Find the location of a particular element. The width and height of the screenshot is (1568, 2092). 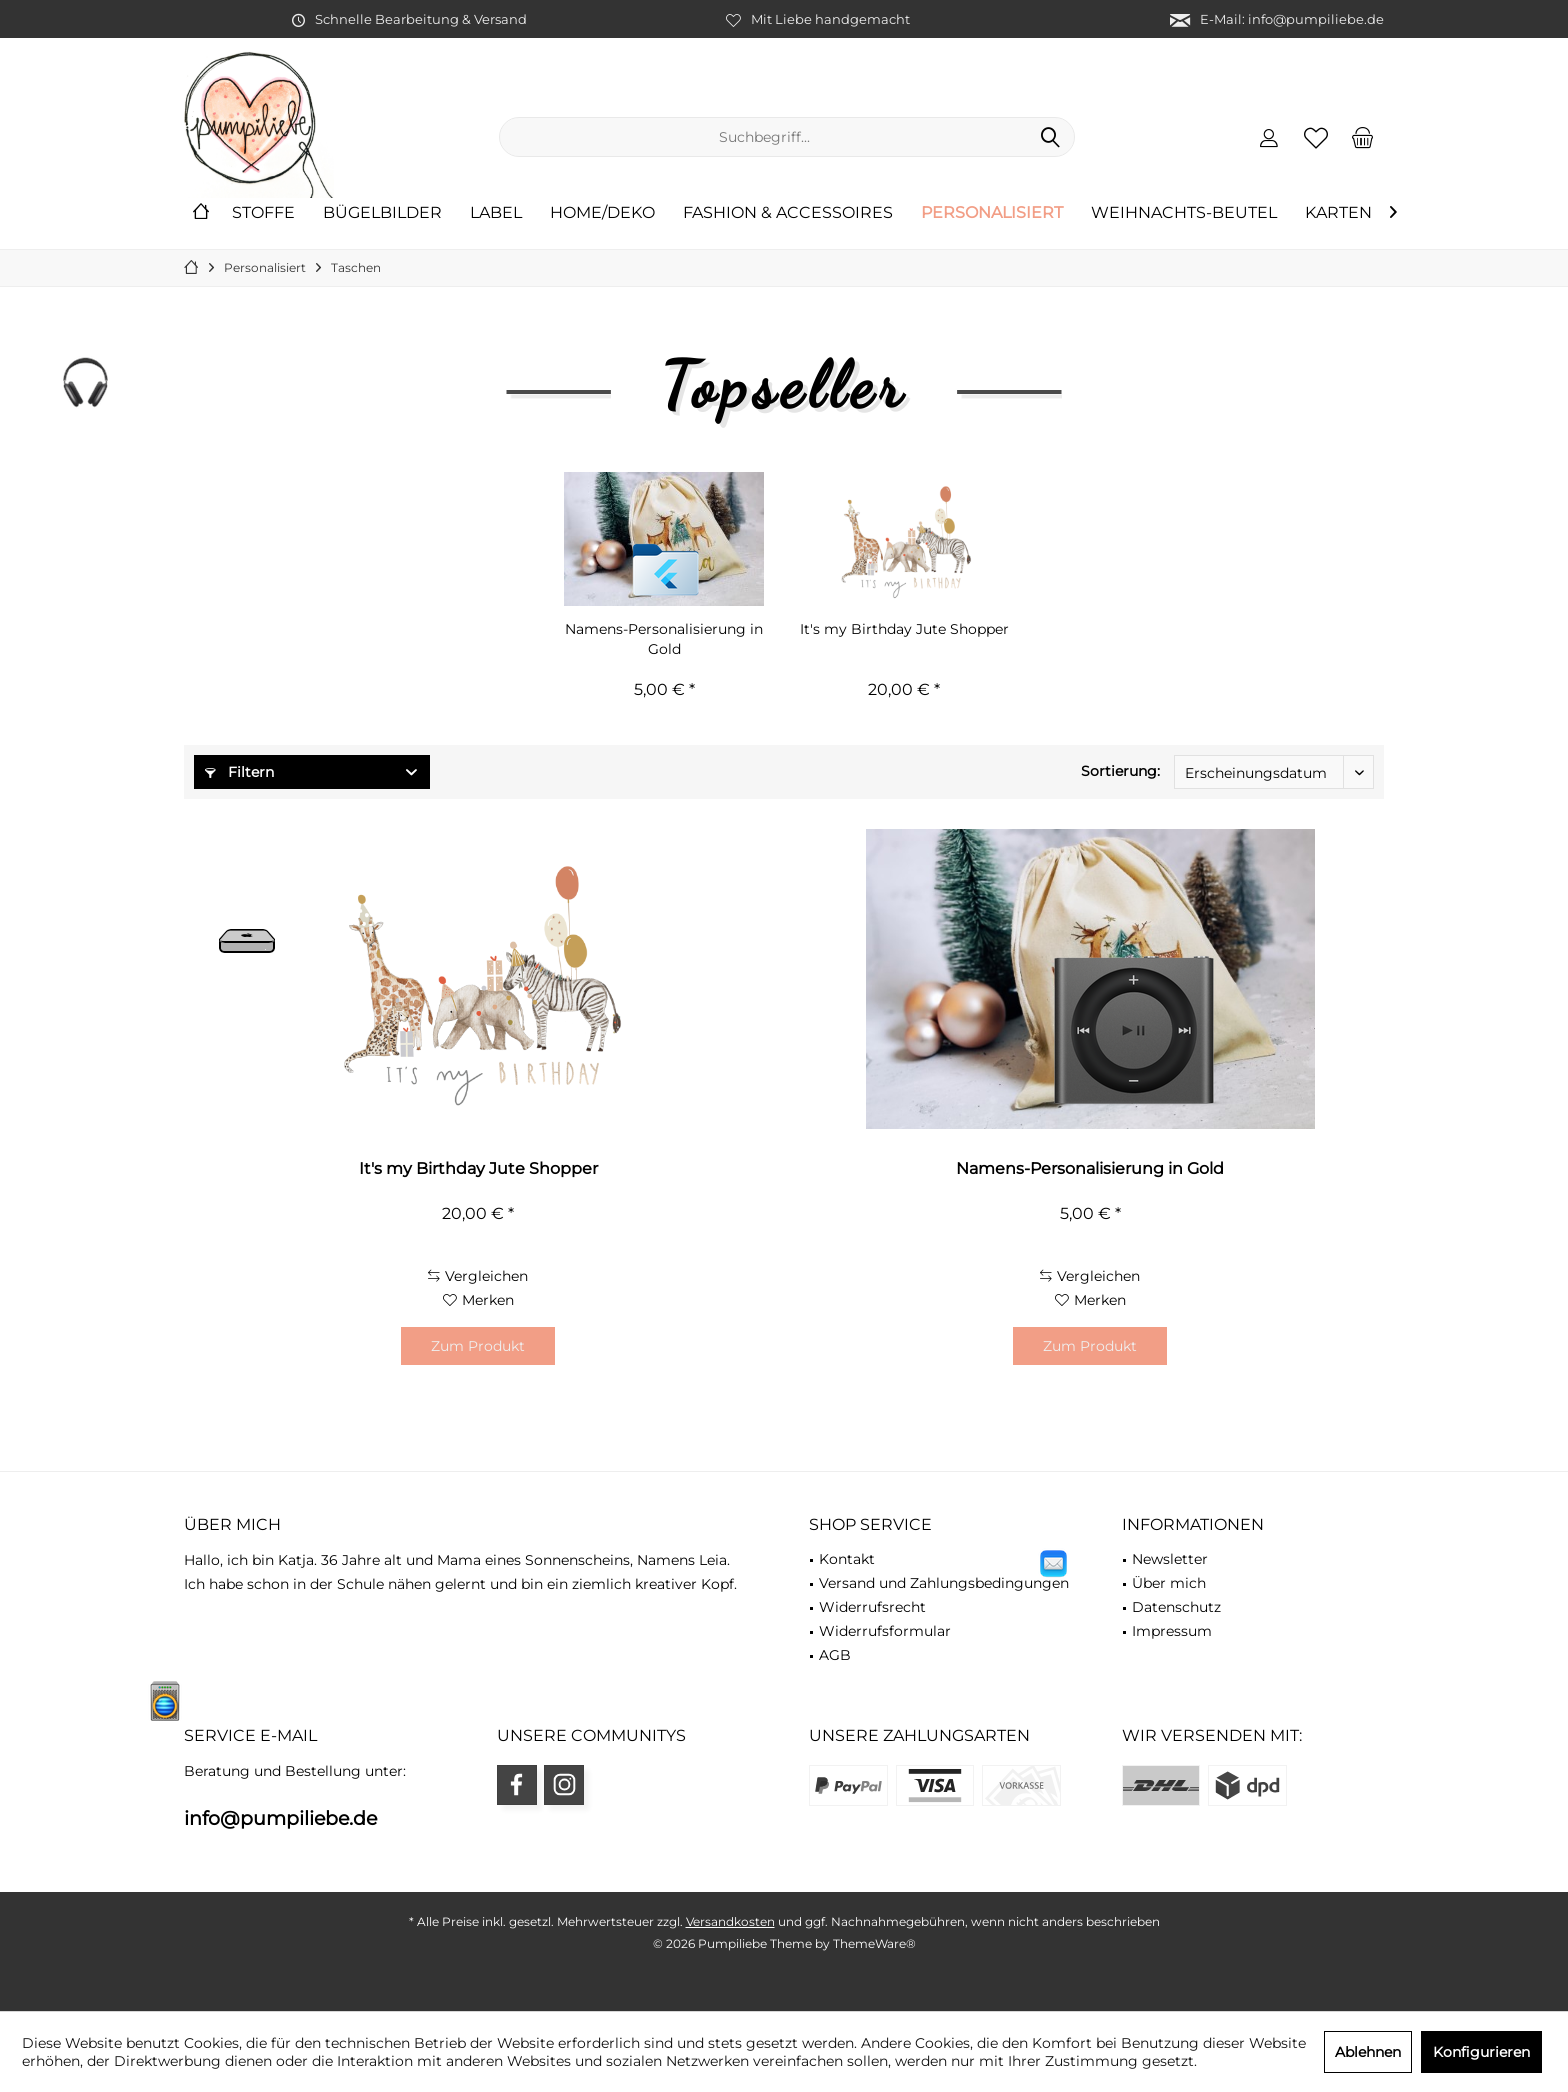

open flutter project folder is located at coordinates (665, 571).